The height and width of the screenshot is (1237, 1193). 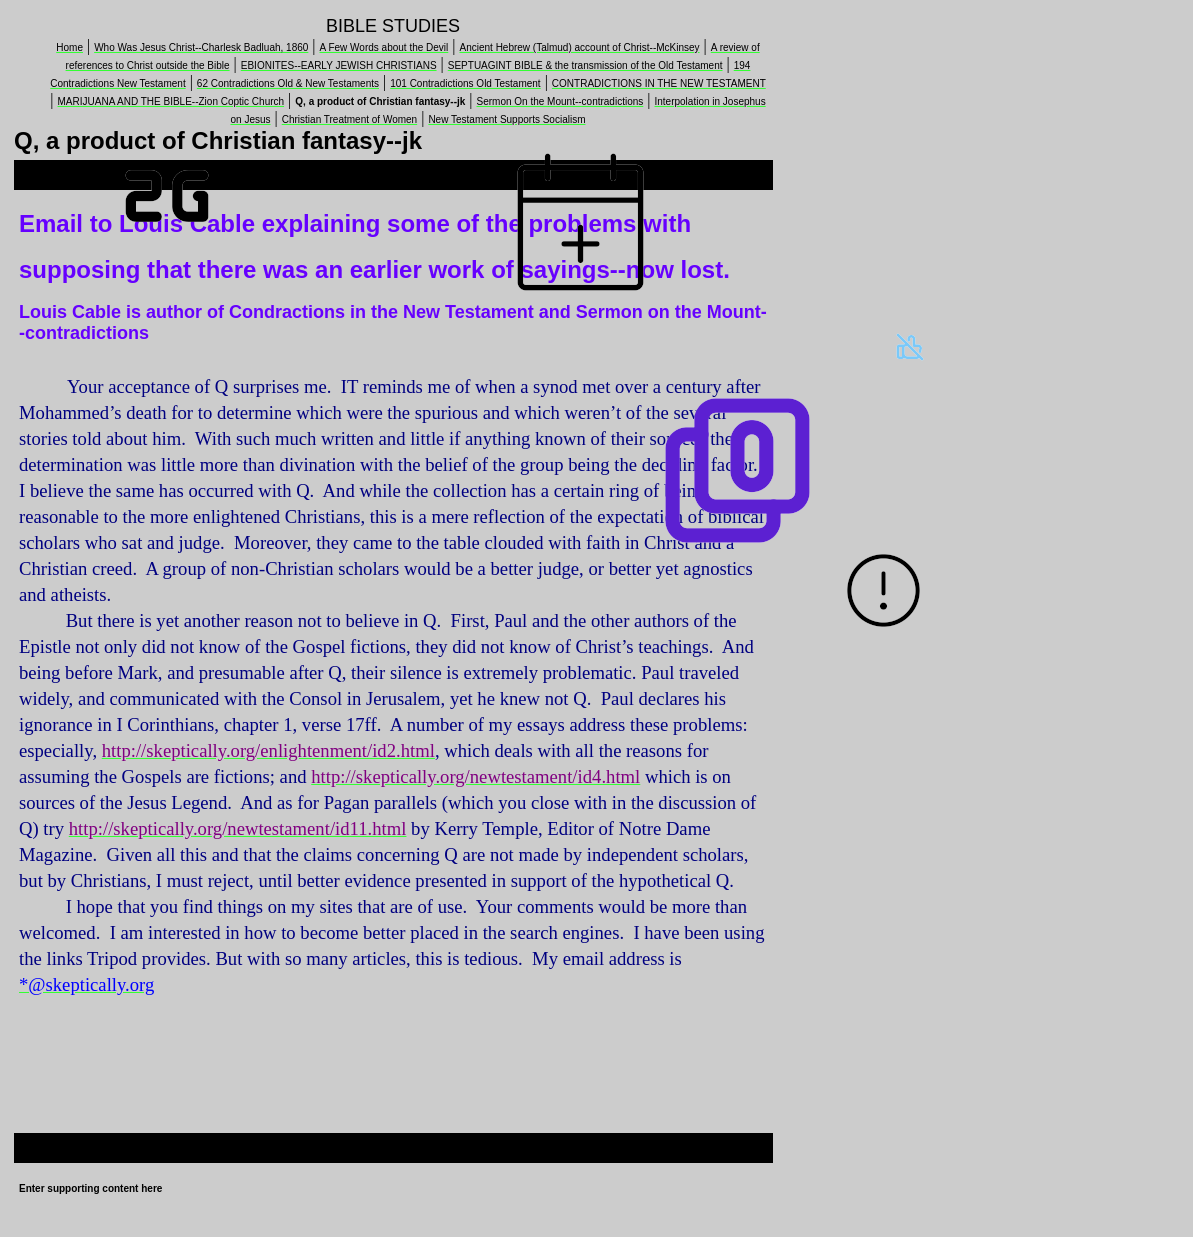 I want to click on add a new event to the calendar, so click(x=580, y=227).